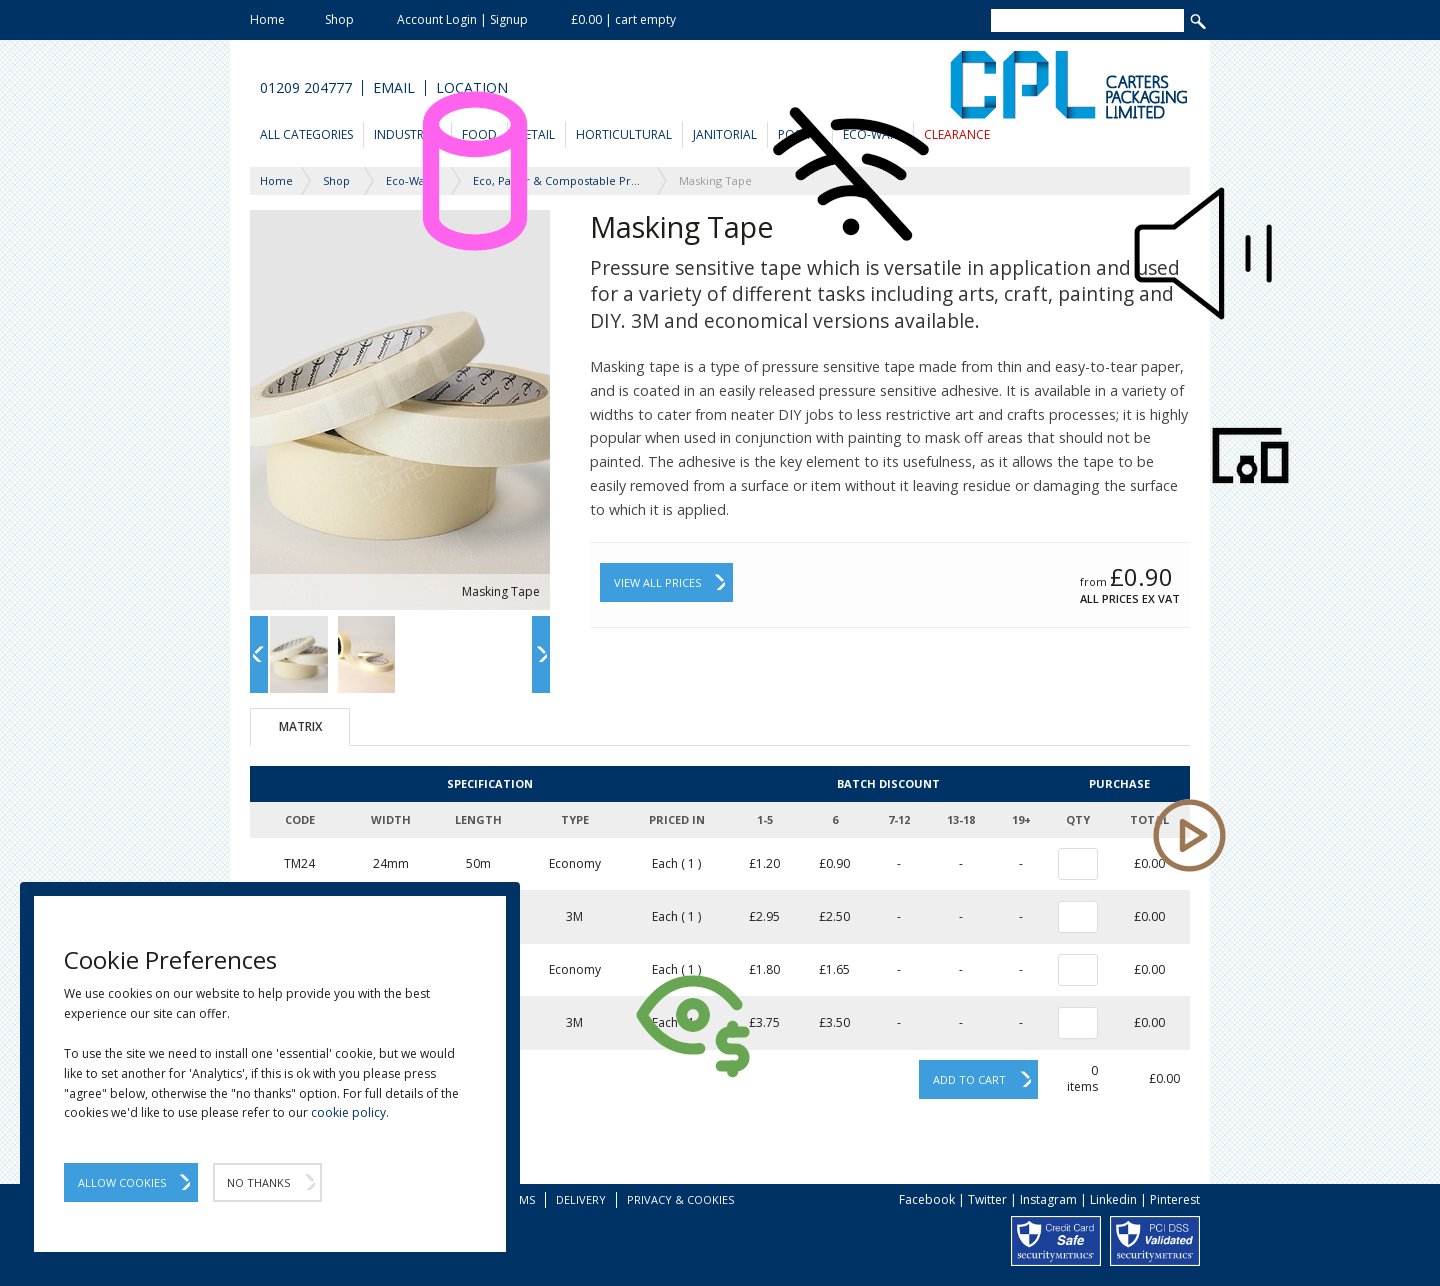 Image resolution: width=1440 pixels, height=1286 pixels. What do you see at coordinates (1189, 835) in the screenshot?
I see `play media or video content` at bounding box center [1189, 835].